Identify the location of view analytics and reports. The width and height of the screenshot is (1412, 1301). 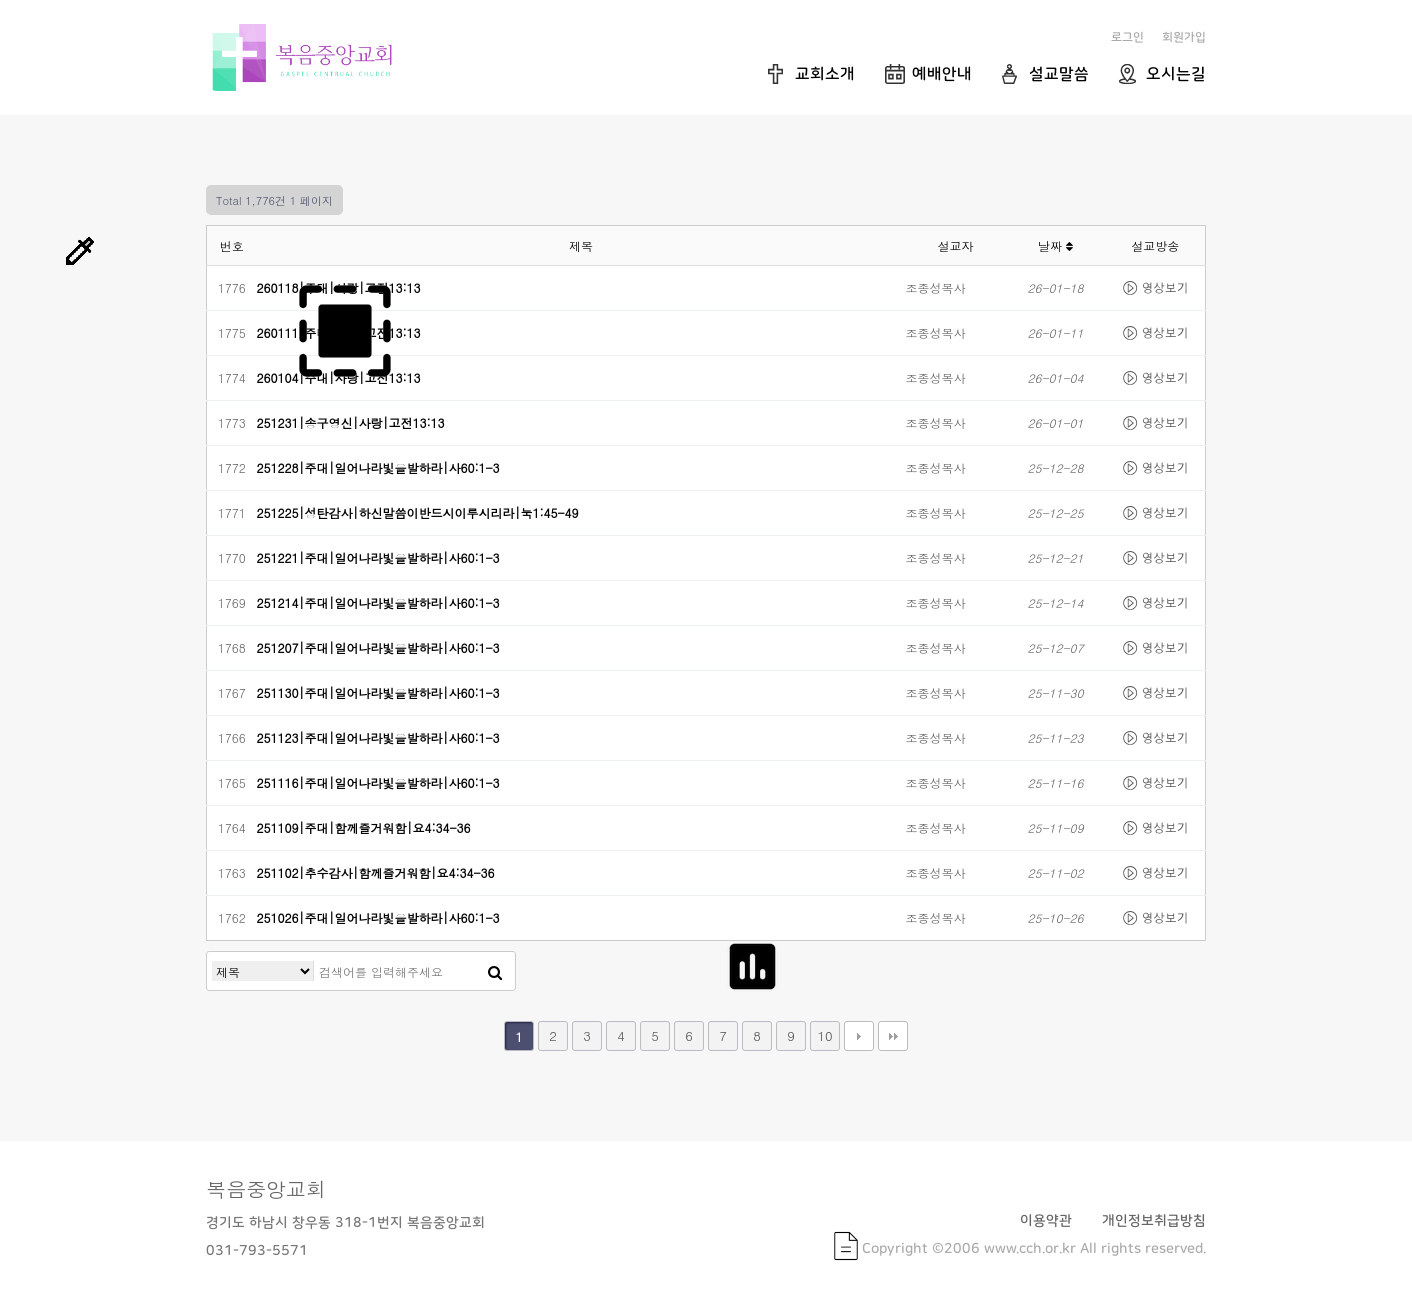
(752, 966).